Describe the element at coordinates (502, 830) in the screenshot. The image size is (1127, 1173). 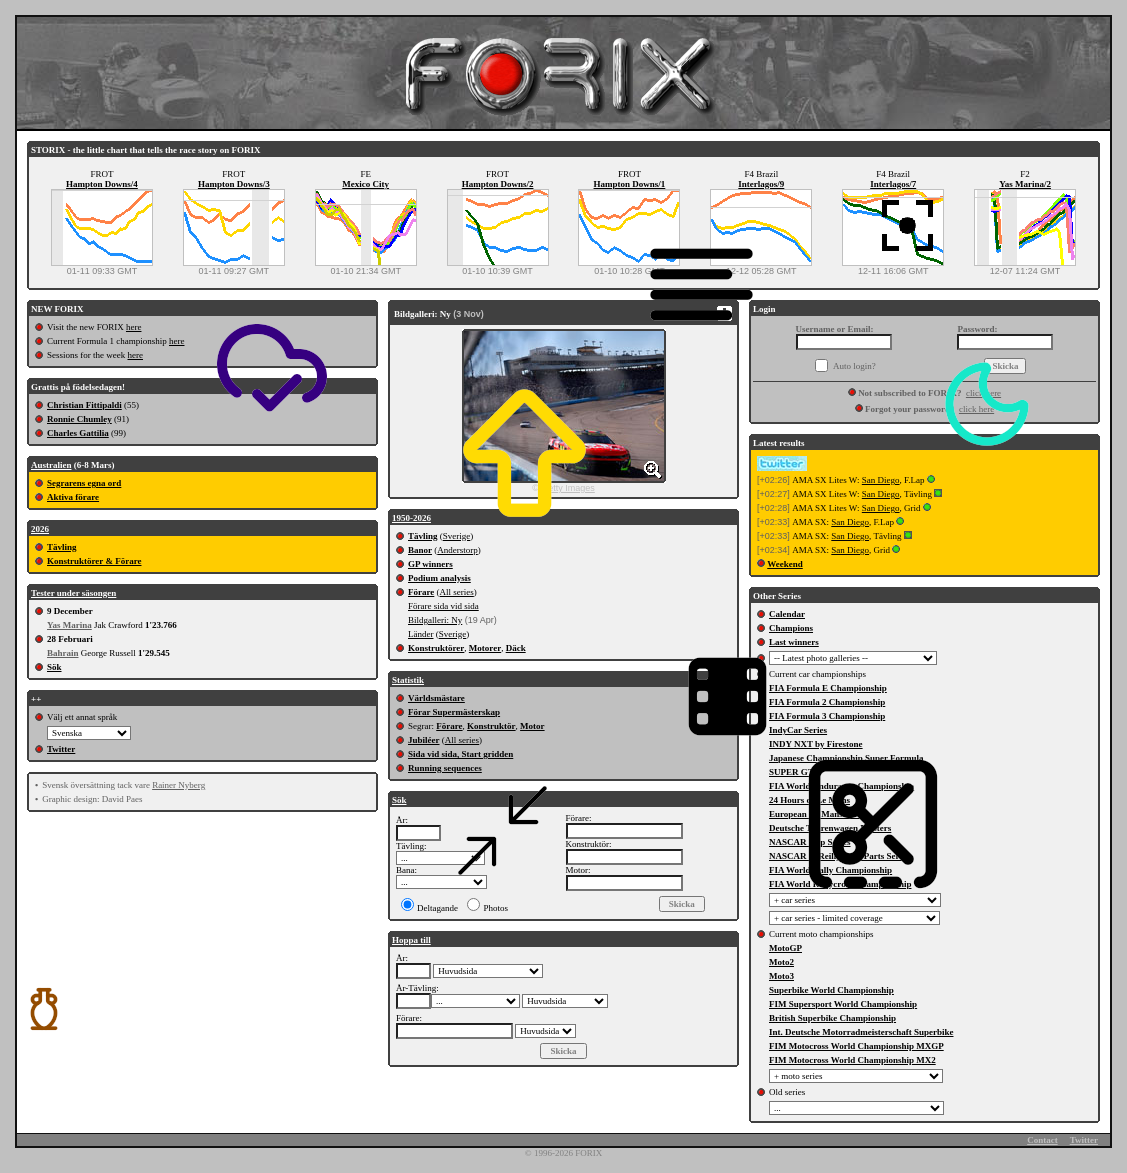
I see `collapse or minimize content` at that location.